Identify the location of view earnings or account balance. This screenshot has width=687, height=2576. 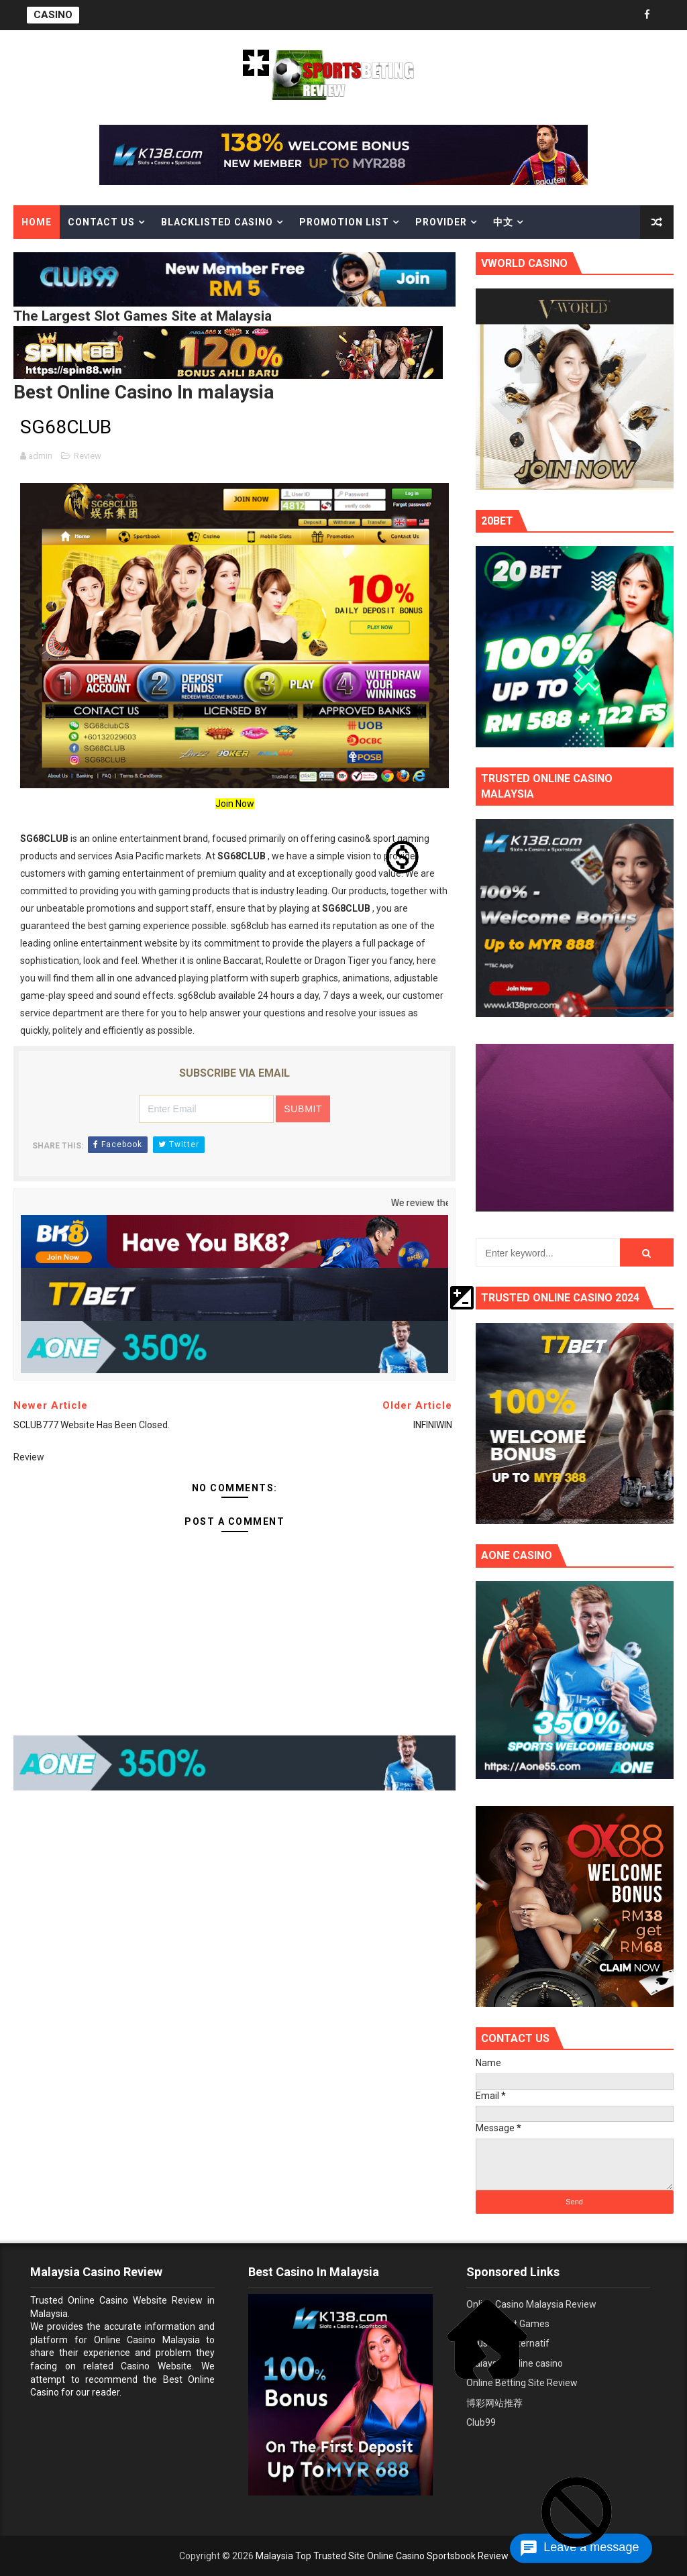
(402, 857).